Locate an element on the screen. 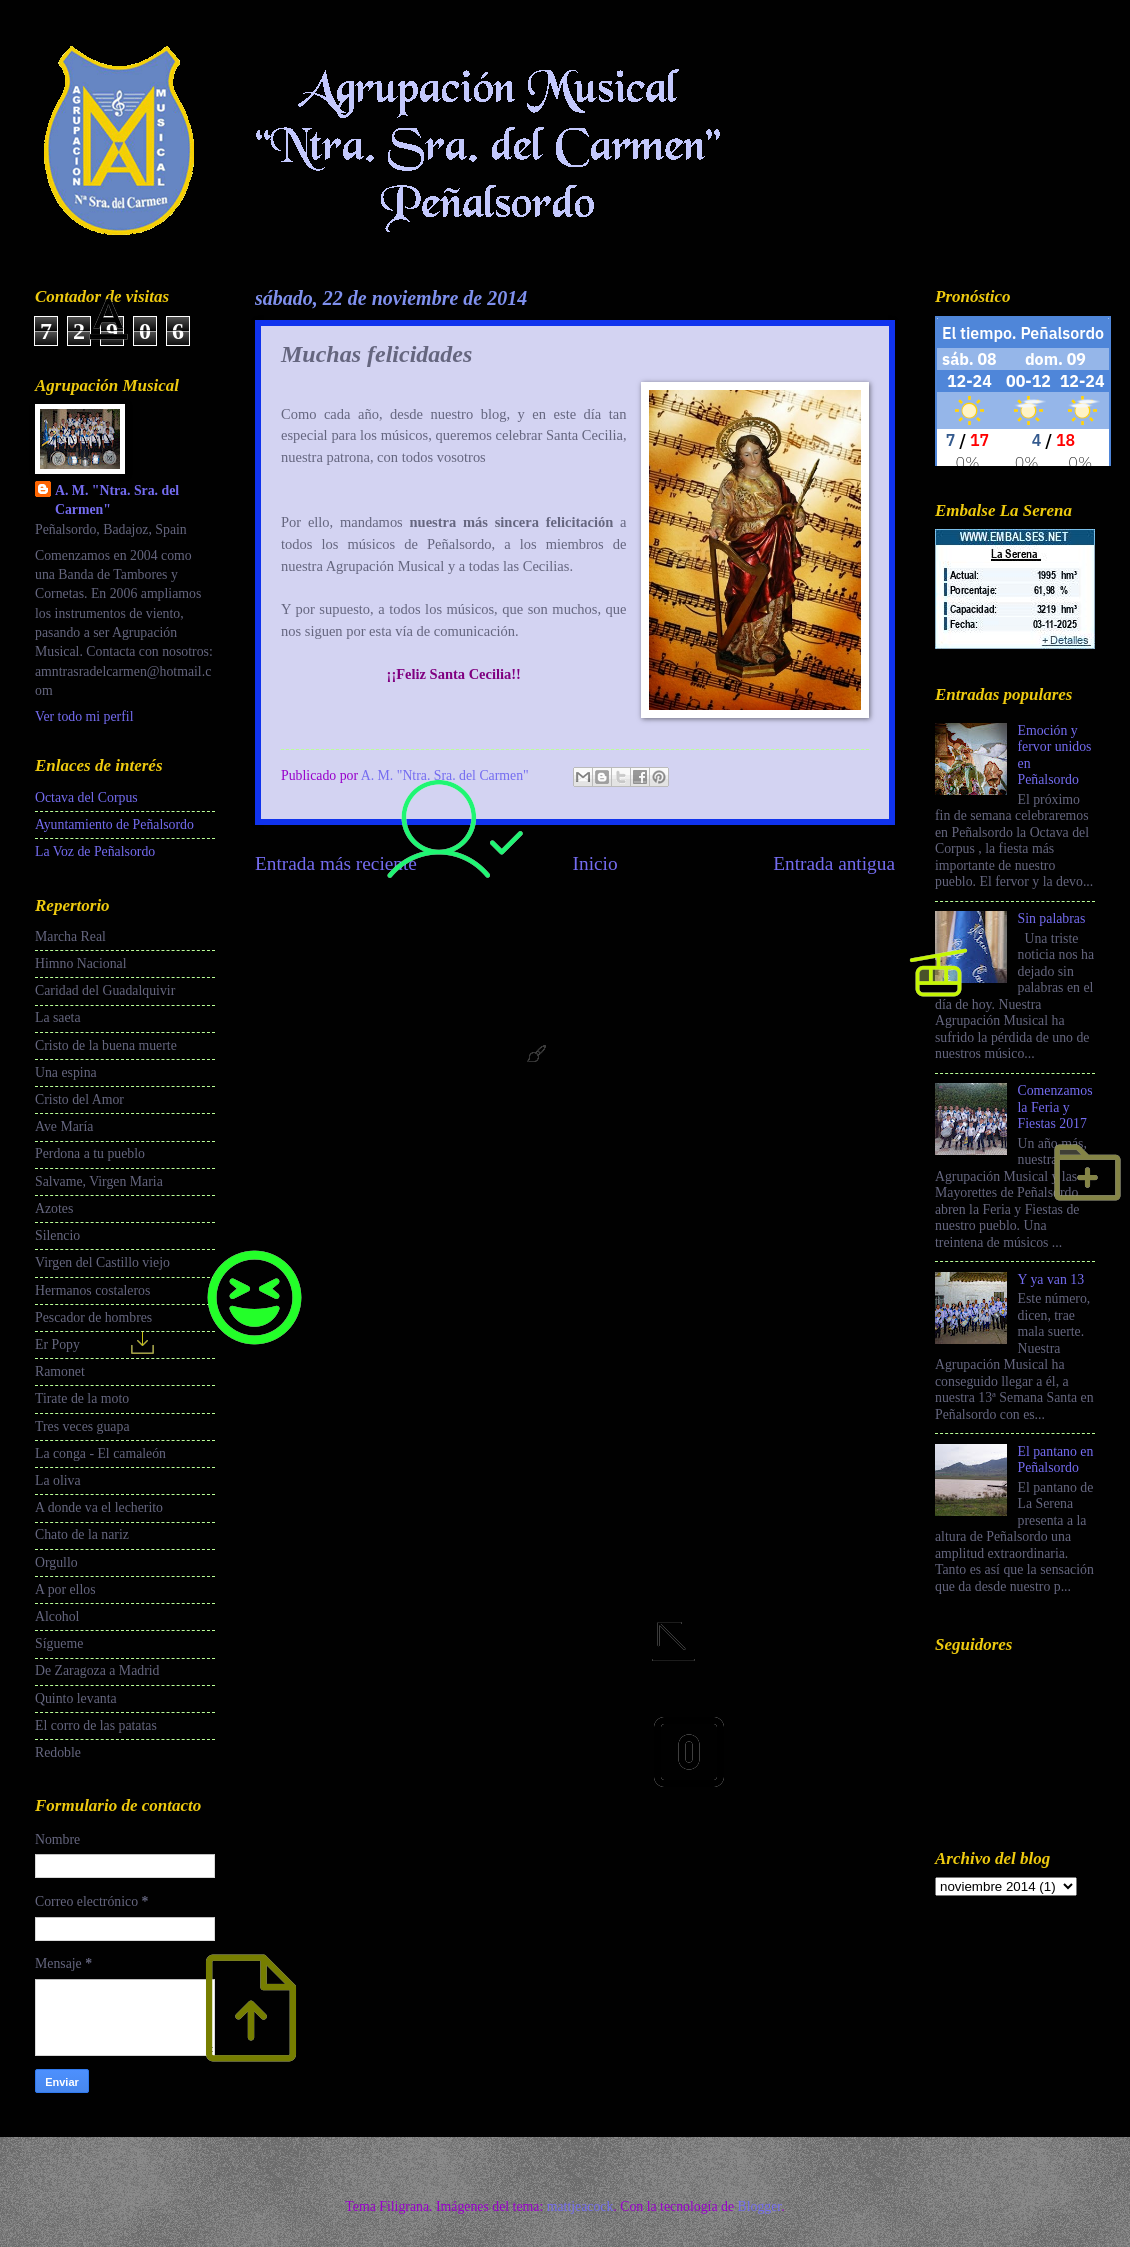 Image resolution: width=1130 pixels, height=2247 pixels. represents the letter "o" in a text or keyboard input is located at coordinates (689, 1752).